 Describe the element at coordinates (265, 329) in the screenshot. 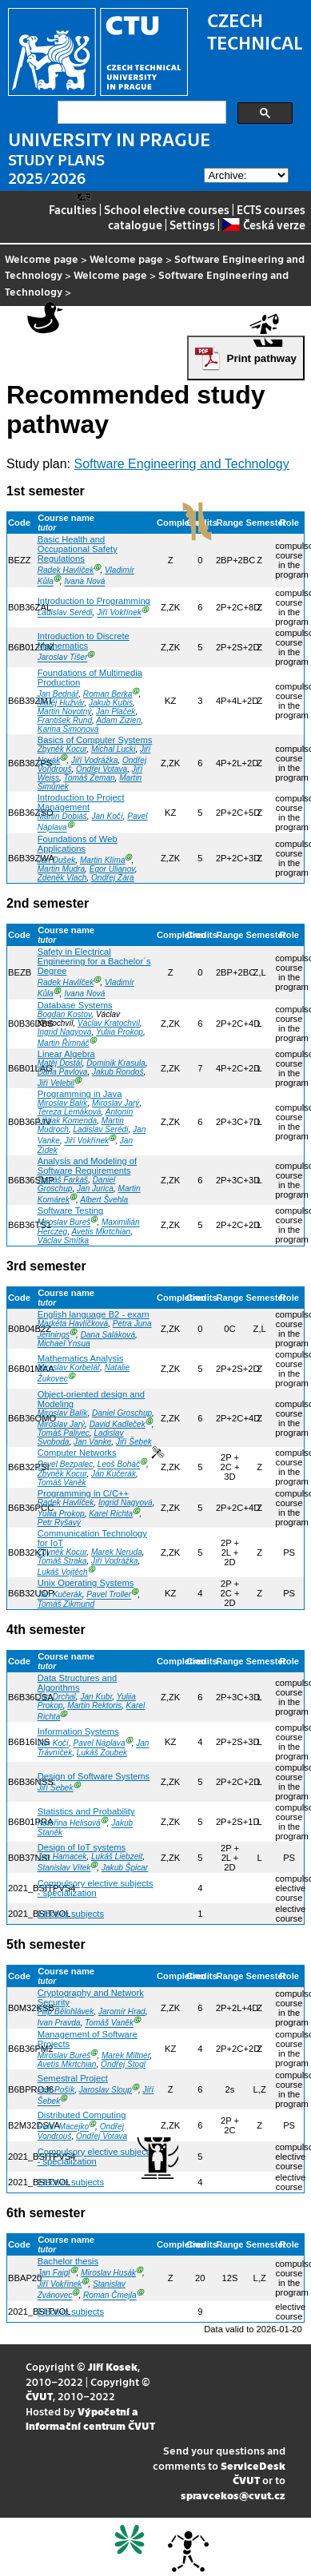

I see `the fool tarot card icon` at that location.